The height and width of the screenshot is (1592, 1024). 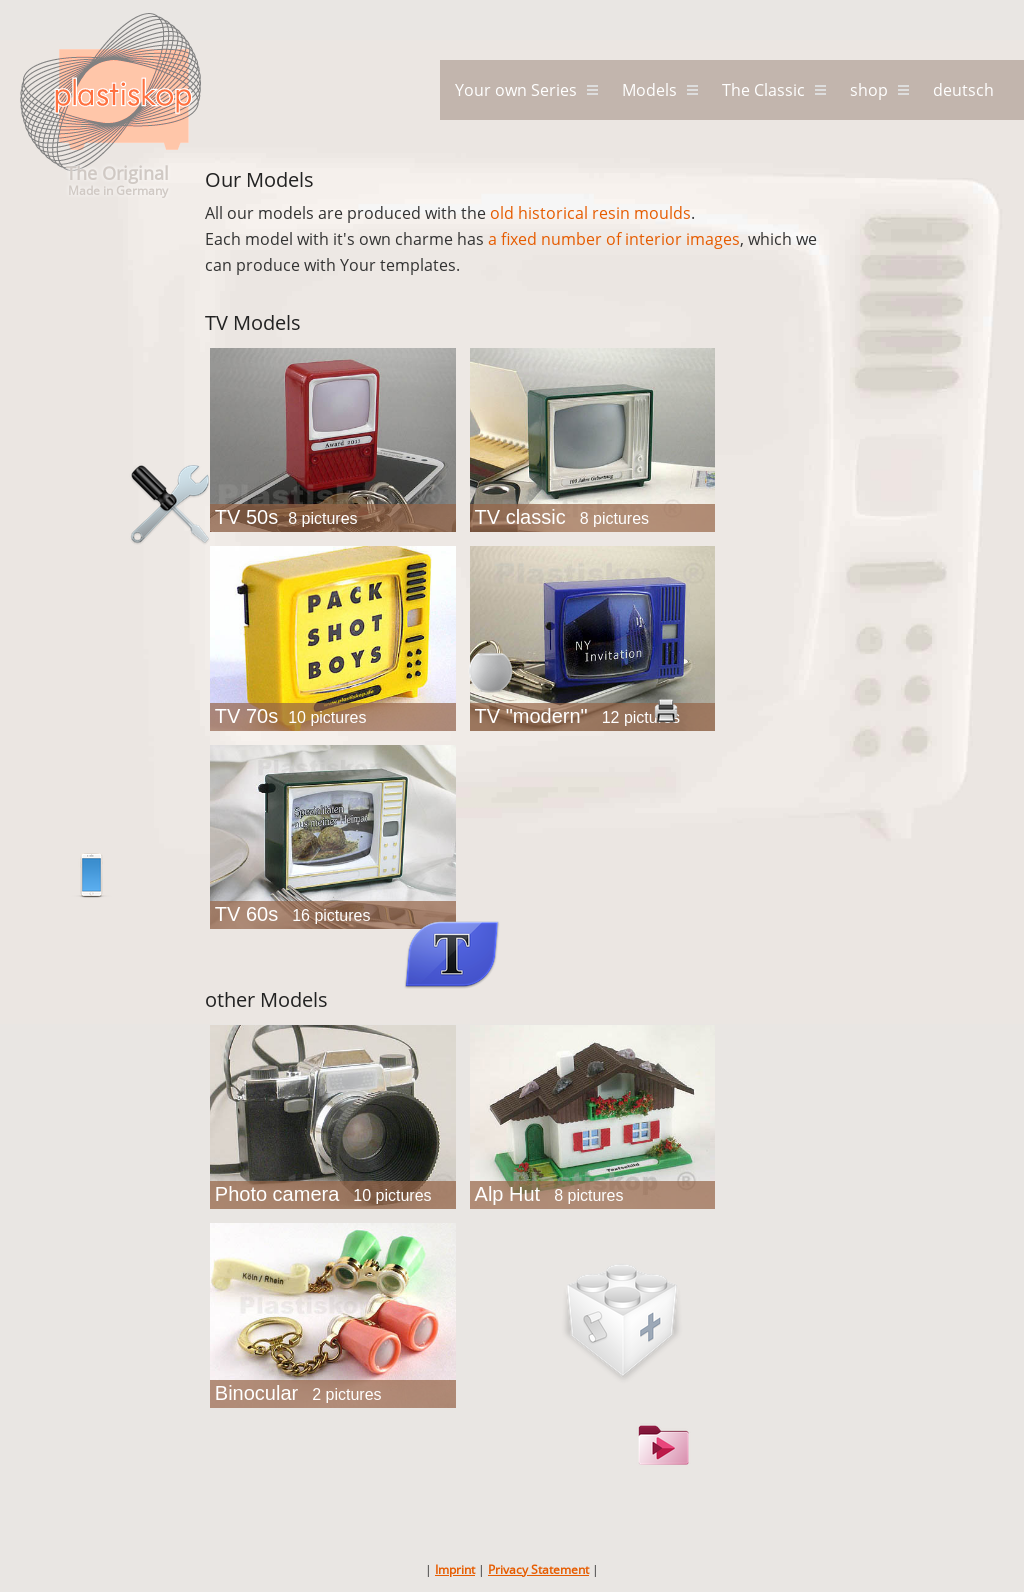 I want to click on open microsoft stream video folder, so click(x=663, y=1446).